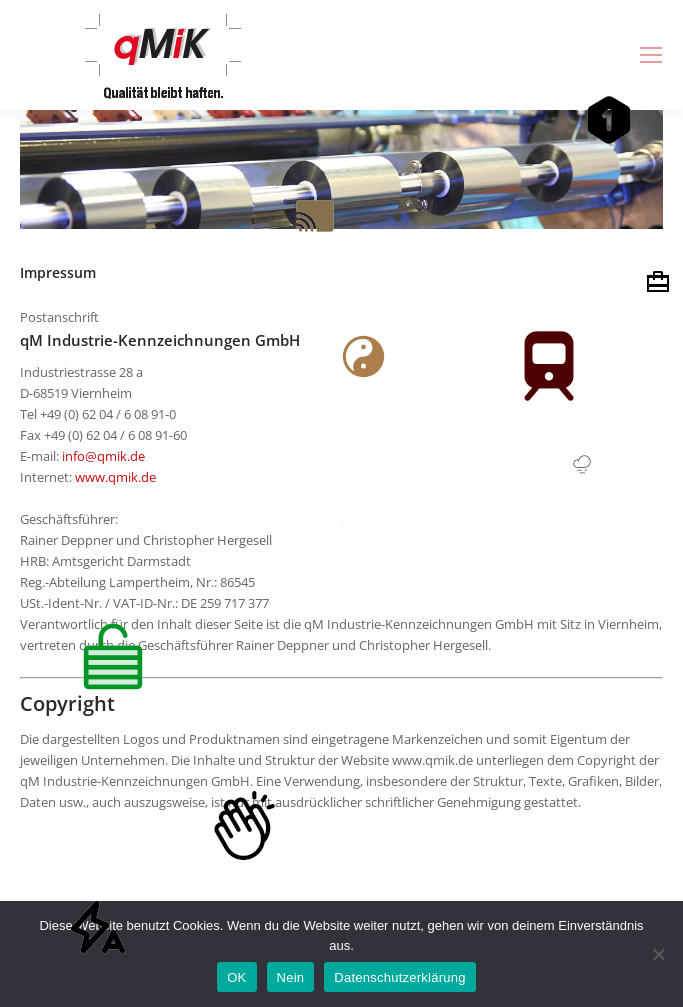  Describe the element at coordinates (243, 825) in the screenshot. I see `applaud or show appreciation` at that location.